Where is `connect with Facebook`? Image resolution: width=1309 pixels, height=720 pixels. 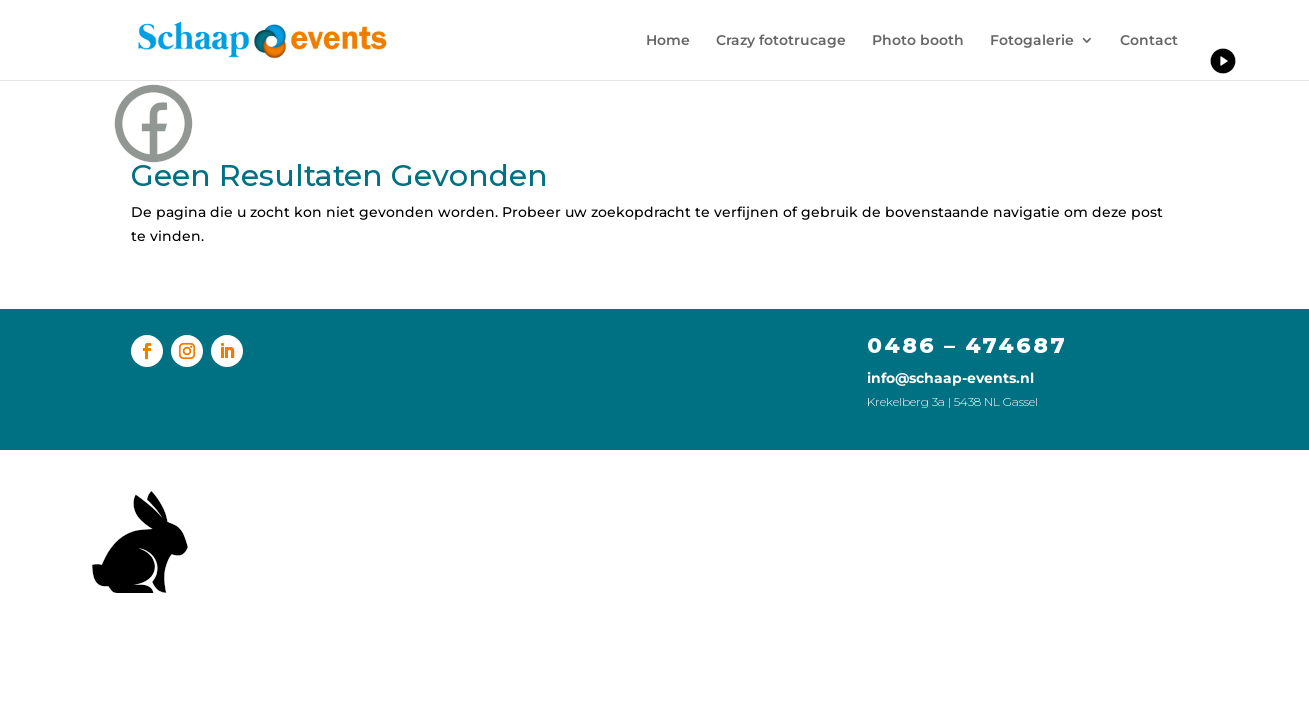 connect with Facebook is located at coordinates (153, 123).